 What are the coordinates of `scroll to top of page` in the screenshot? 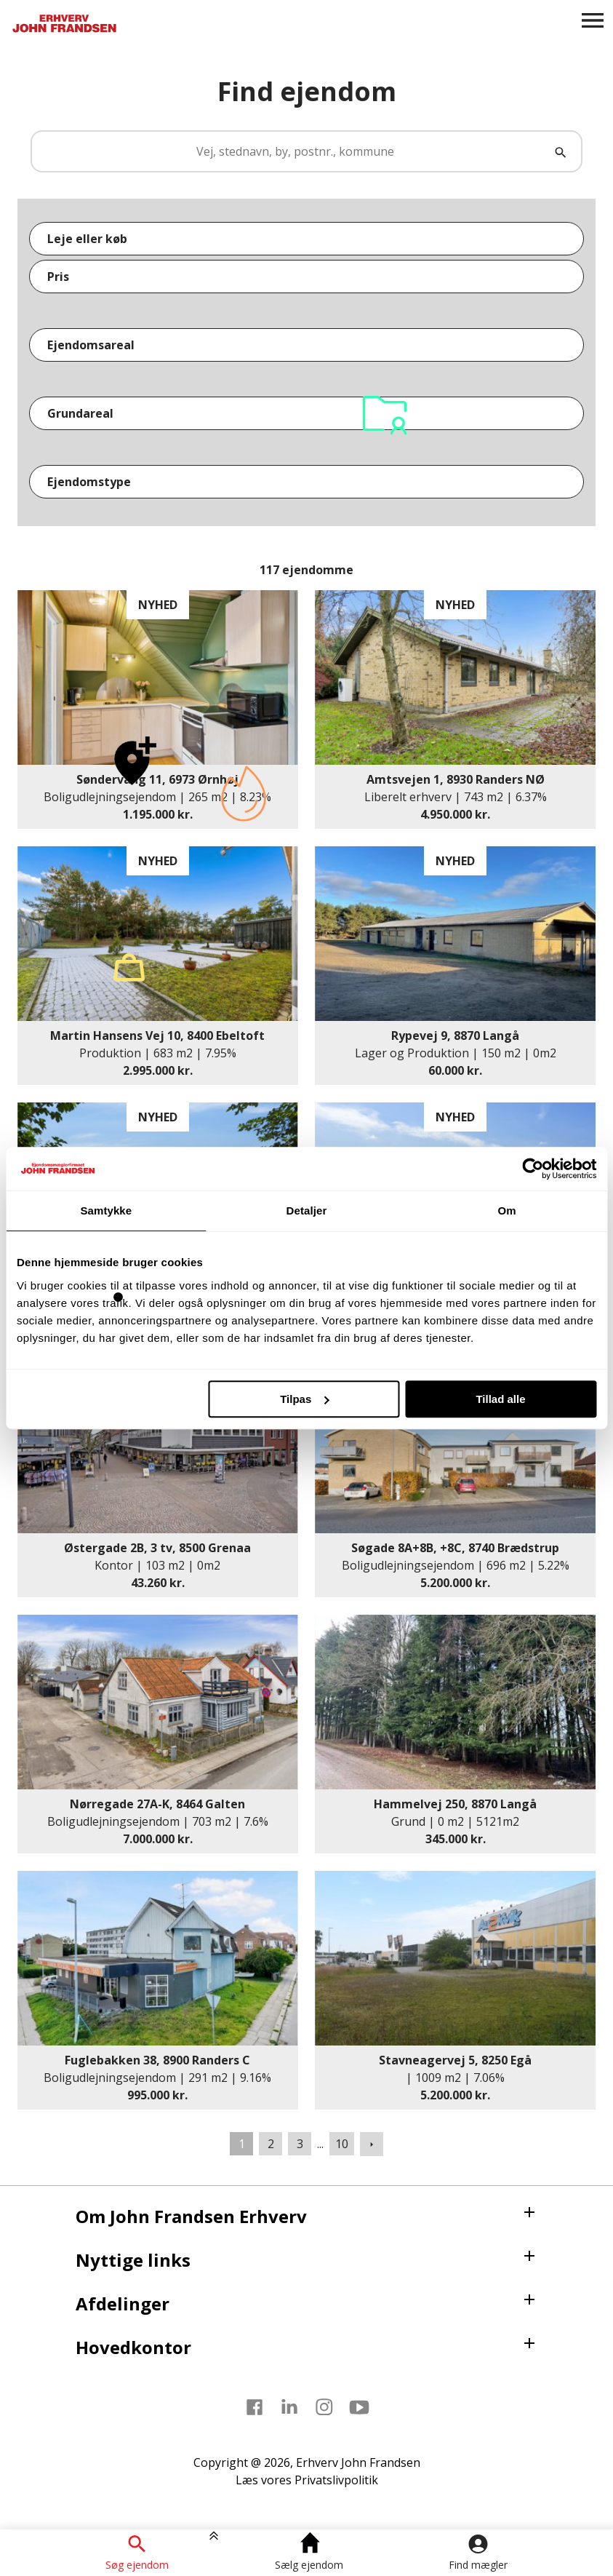 It's located at (214, 2536).